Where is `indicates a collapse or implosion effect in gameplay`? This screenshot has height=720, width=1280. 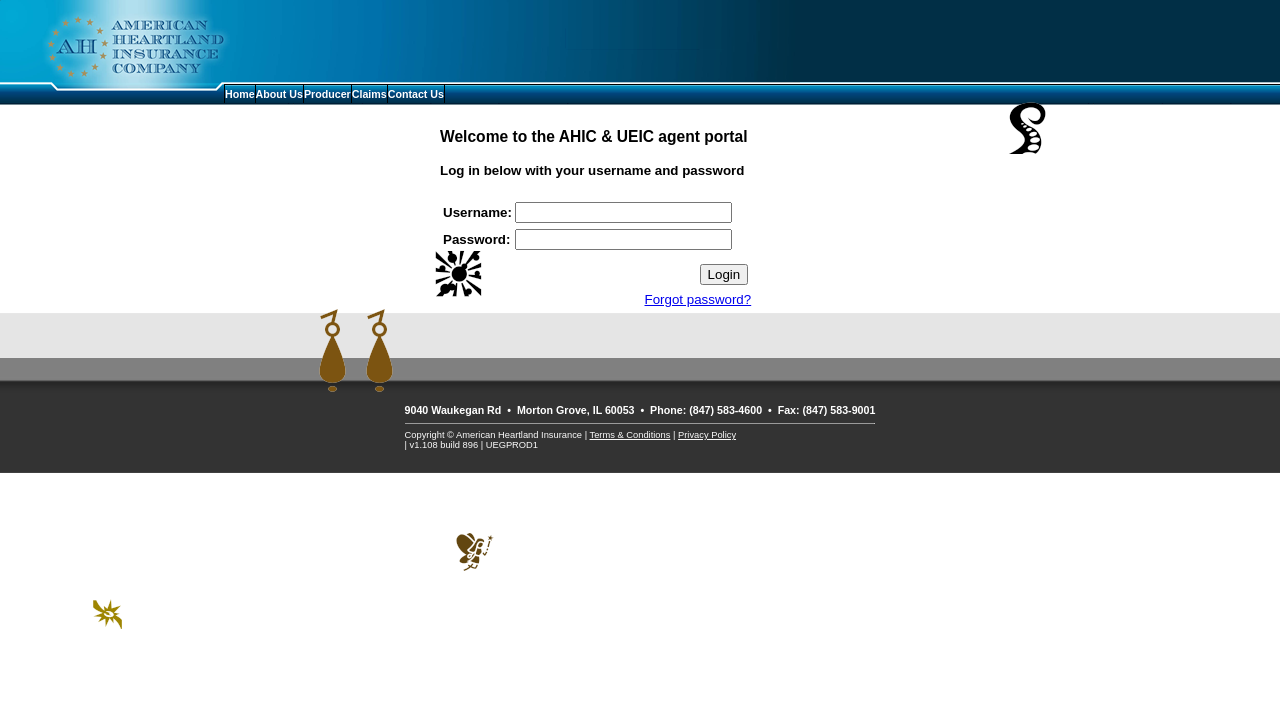 indicates a collapse or implosion effect in gameplay is located at coordinates (458, 273).